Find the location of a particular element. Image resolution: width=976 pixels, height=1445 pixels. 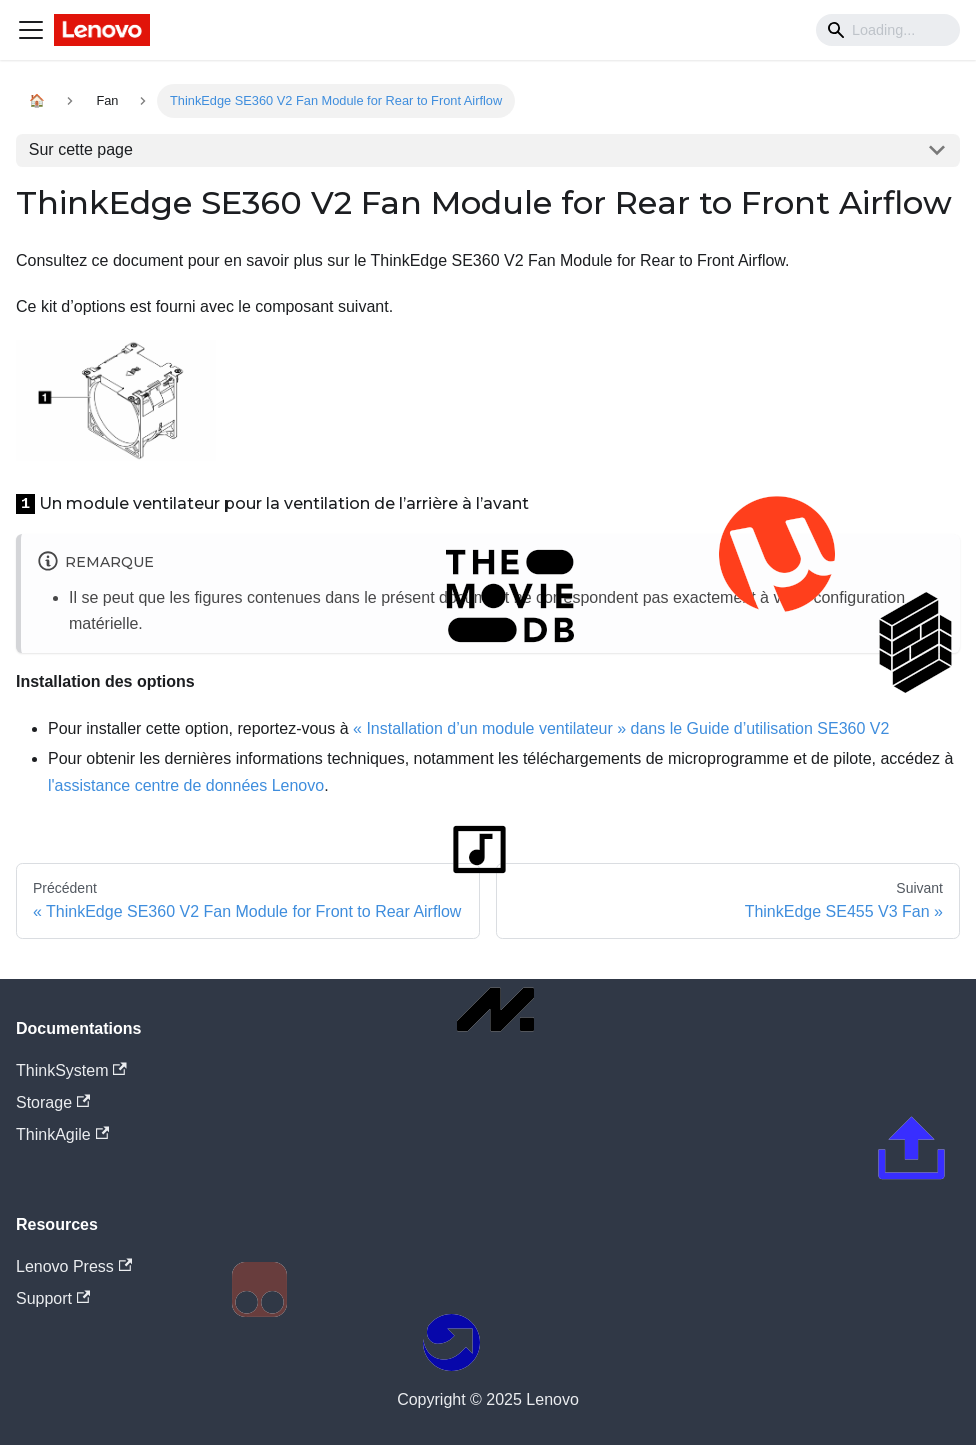

meizu brand logo is located at coordinates (495, 1009).